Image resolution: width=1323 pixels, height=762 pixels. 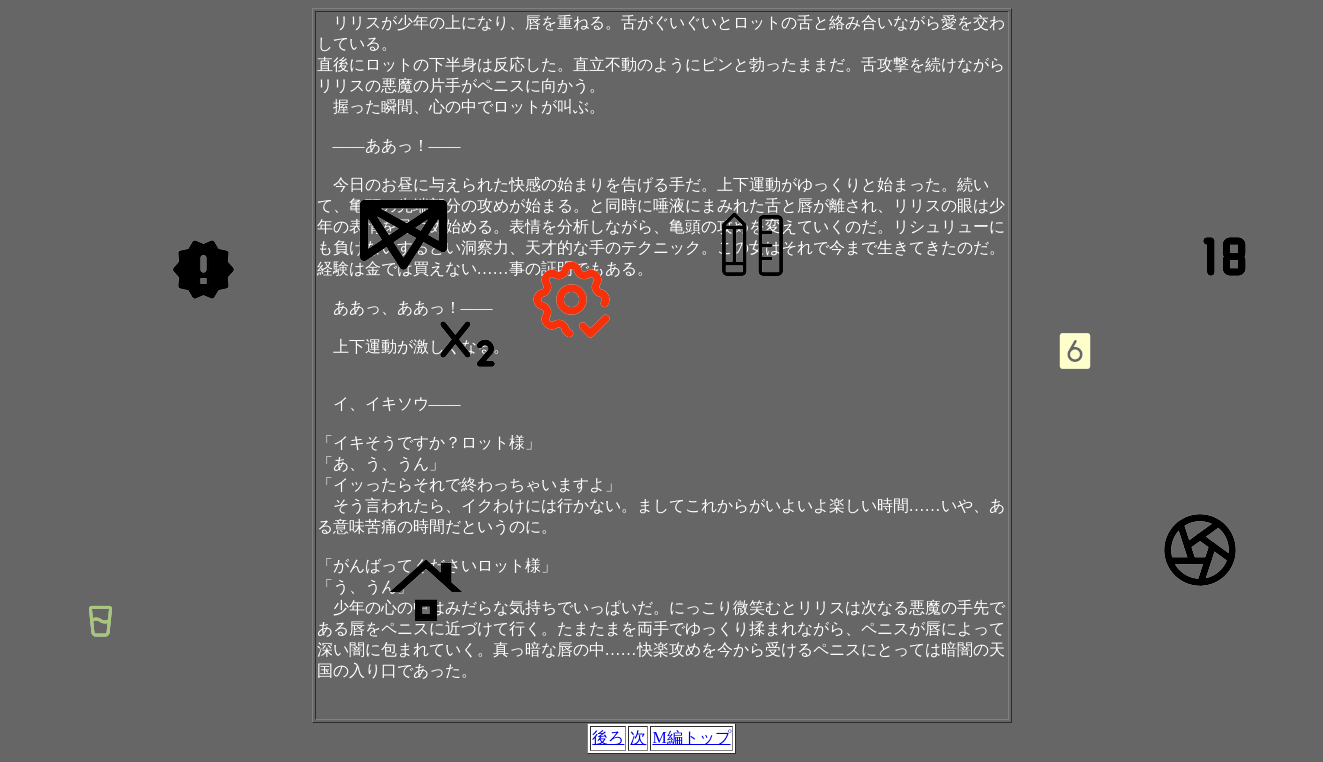 What do you see at coordinates (203, 269) in the screenshot?
I see `indicates new or recently added content` at bounding box center [203, 269].